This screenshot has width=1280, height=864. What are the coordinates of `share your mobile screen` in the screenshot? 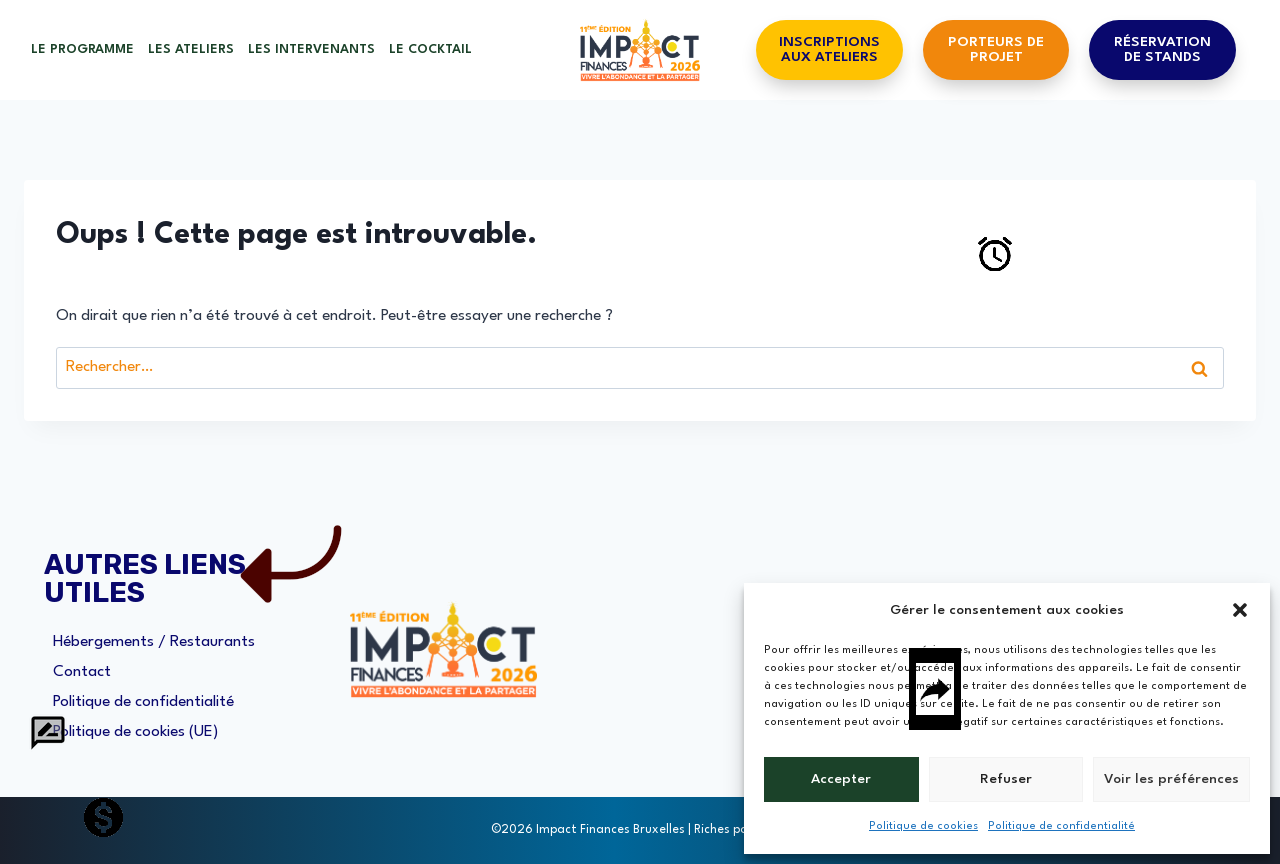 It's located at (935, 689).